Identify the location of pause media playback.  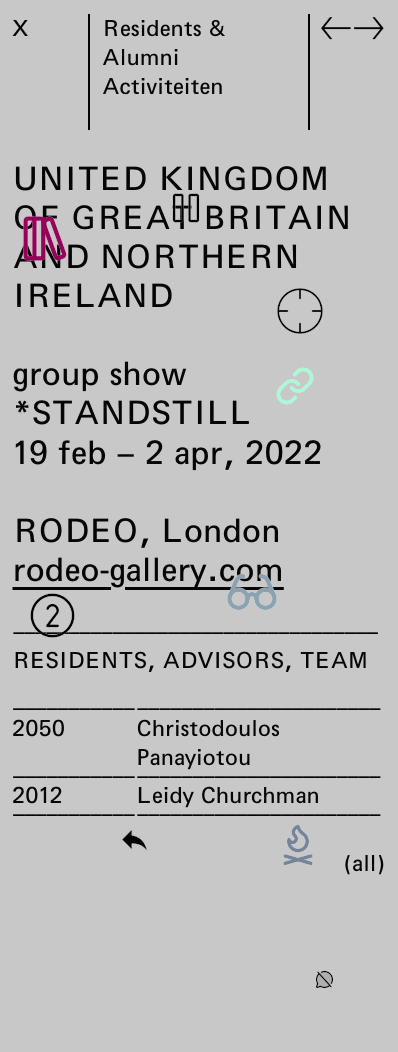
(186, 208).